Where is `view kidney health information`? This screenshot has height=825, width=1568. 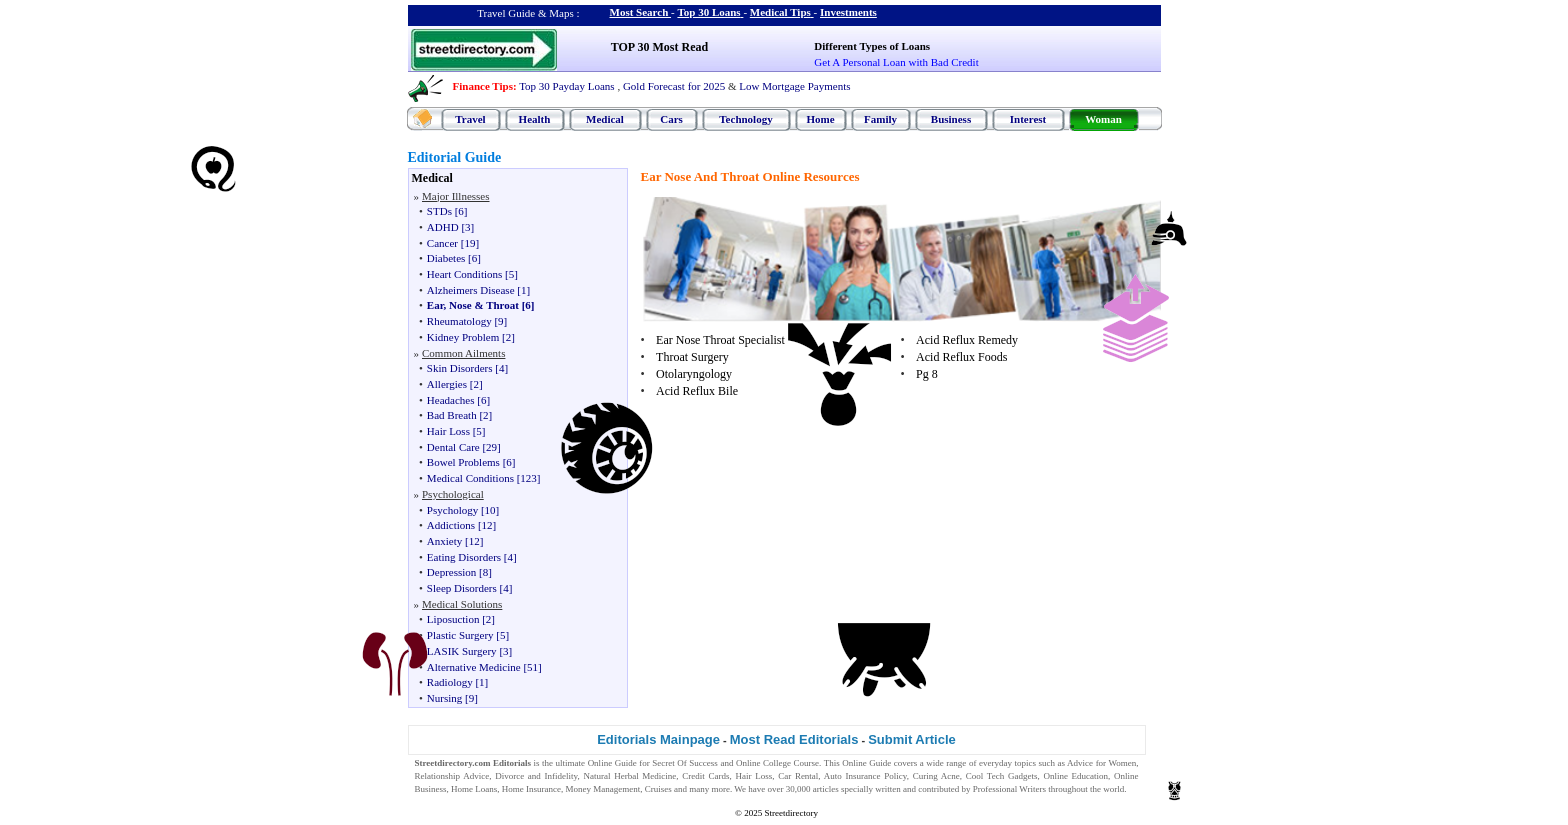
view kidney health information is located at coordinates (395, 664).